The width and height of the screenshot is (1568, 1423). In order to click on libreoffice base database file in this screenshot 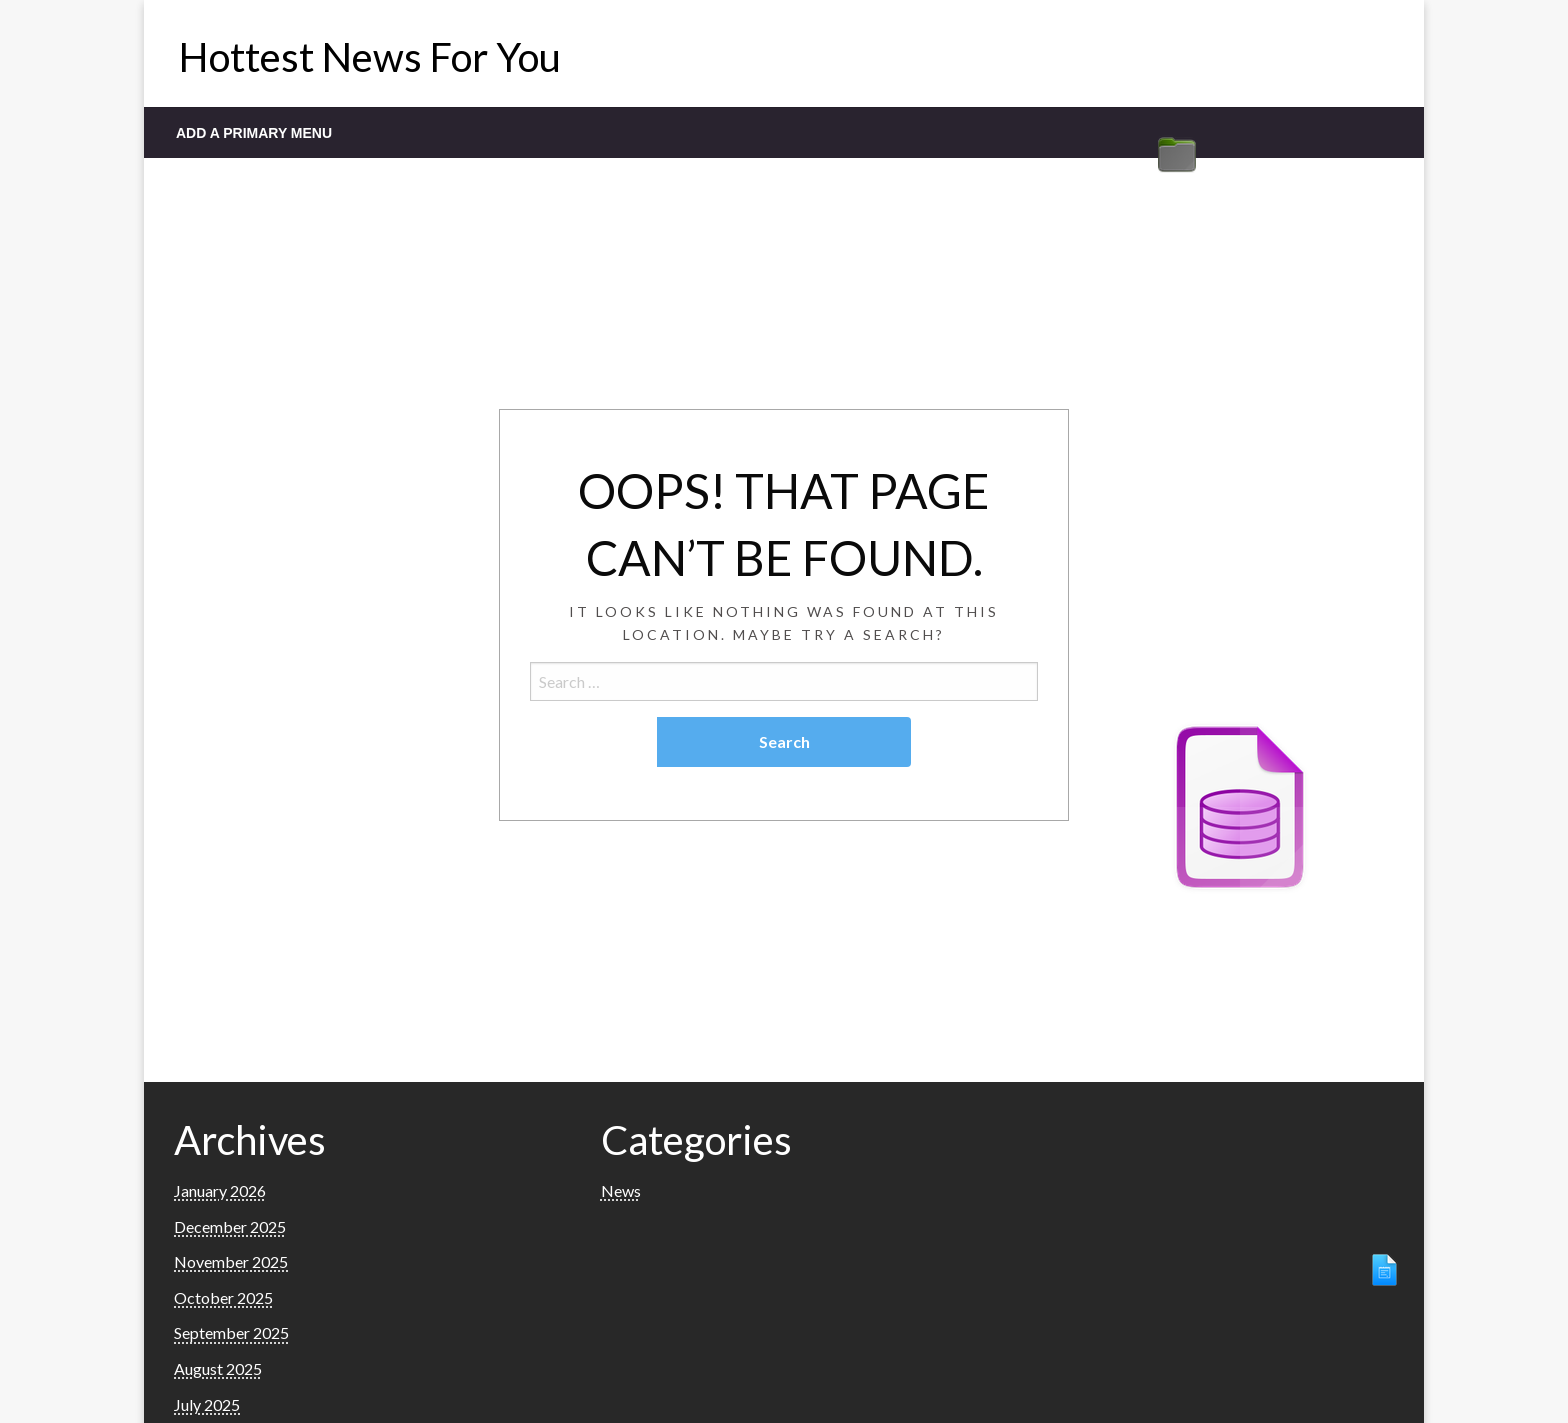, I will do `click(1240, 807)`.